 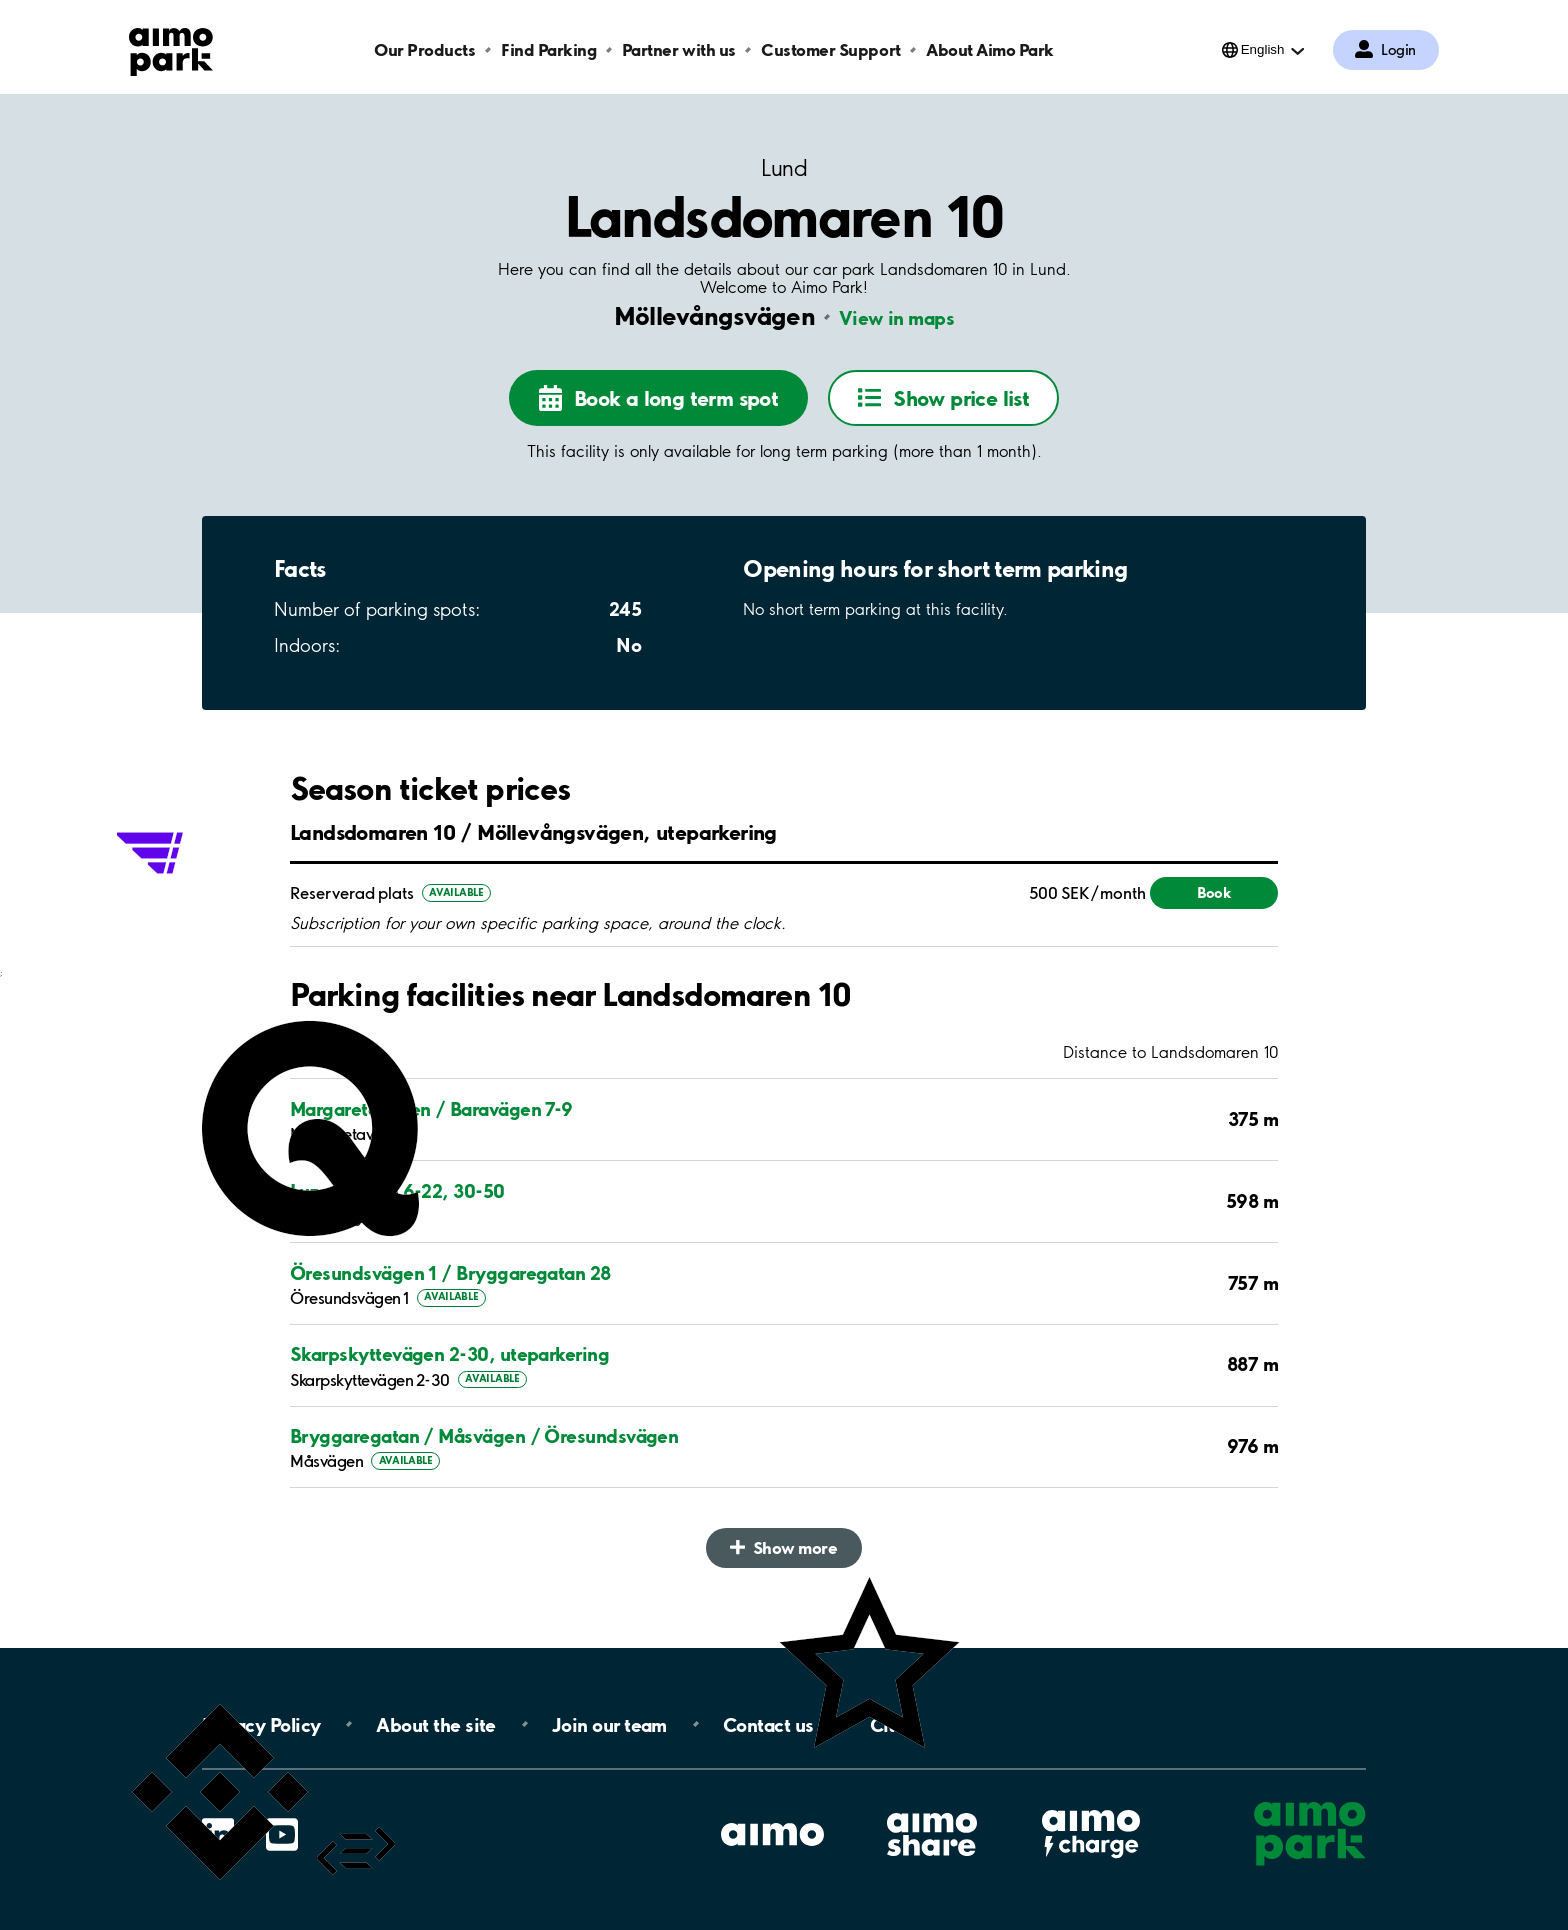 I want to click on add item to favorites, so click(x=869, y=1667).